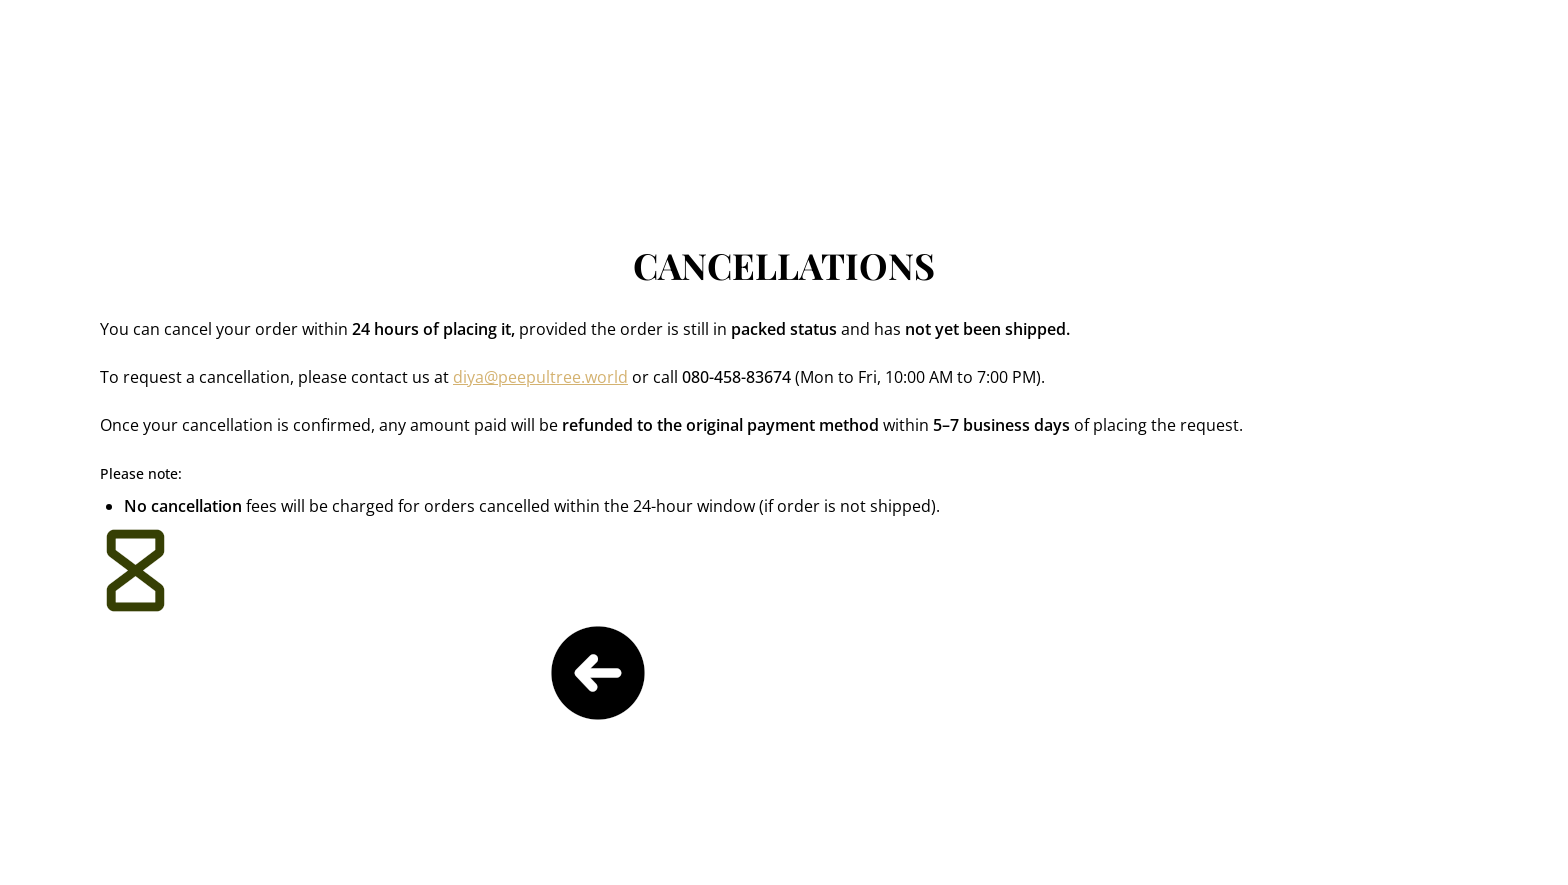 The image size is (1568, 885). What do you see at coordinates (598, 673) in the screenshot?
I see `go back to the previous screen` at bounding box center [598, 673].